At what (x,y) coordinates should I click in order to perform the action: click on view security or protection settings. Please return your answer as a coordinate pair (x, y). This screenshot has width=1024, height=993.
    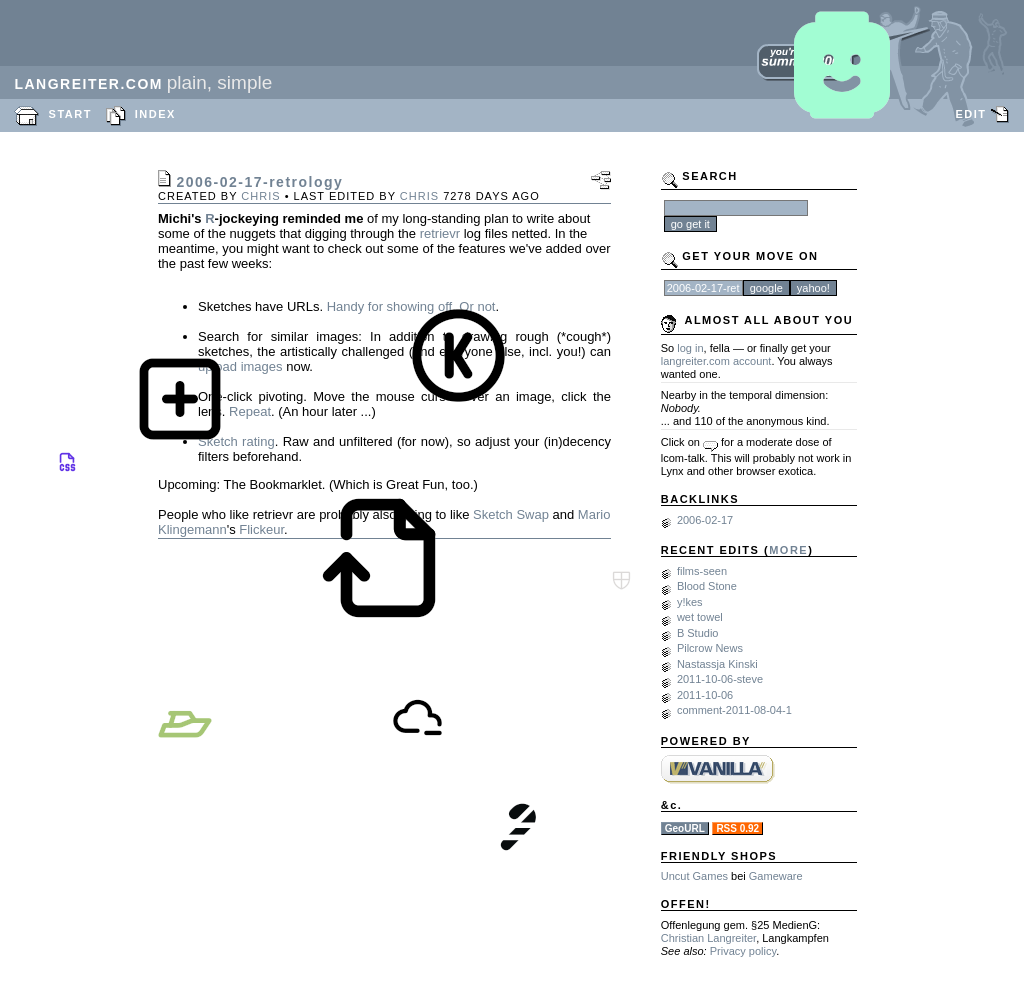
    Looking at the image, I should click on (621, 579).